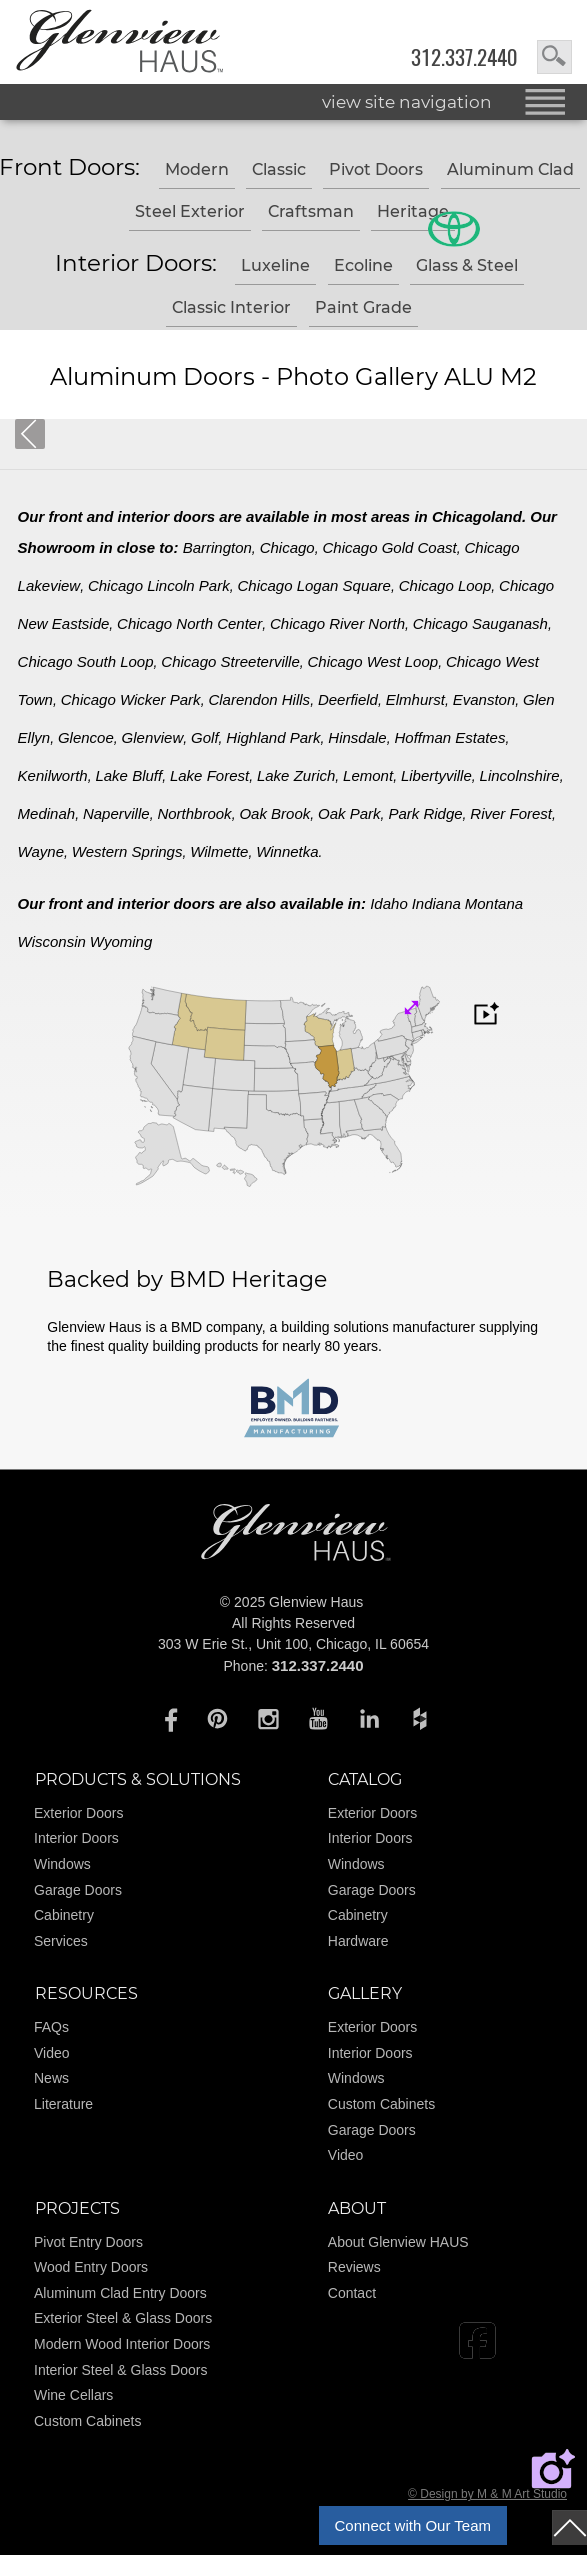 The height and width of the screenshot is (2555, 587). Describe the element at coordinates (551, 2470) in the screenshot. I see `access AI-powered camera features` at that location.